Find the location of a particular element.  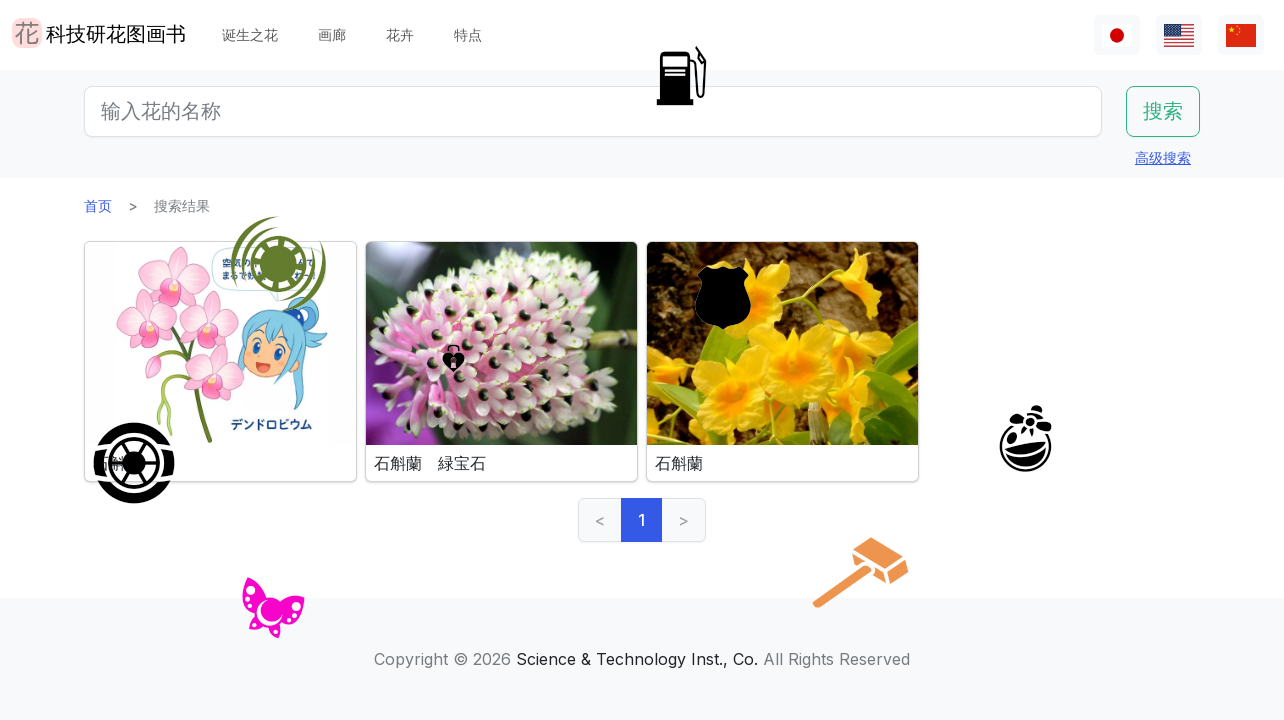

find nearby gas stations is located at coordinates (681, 75).